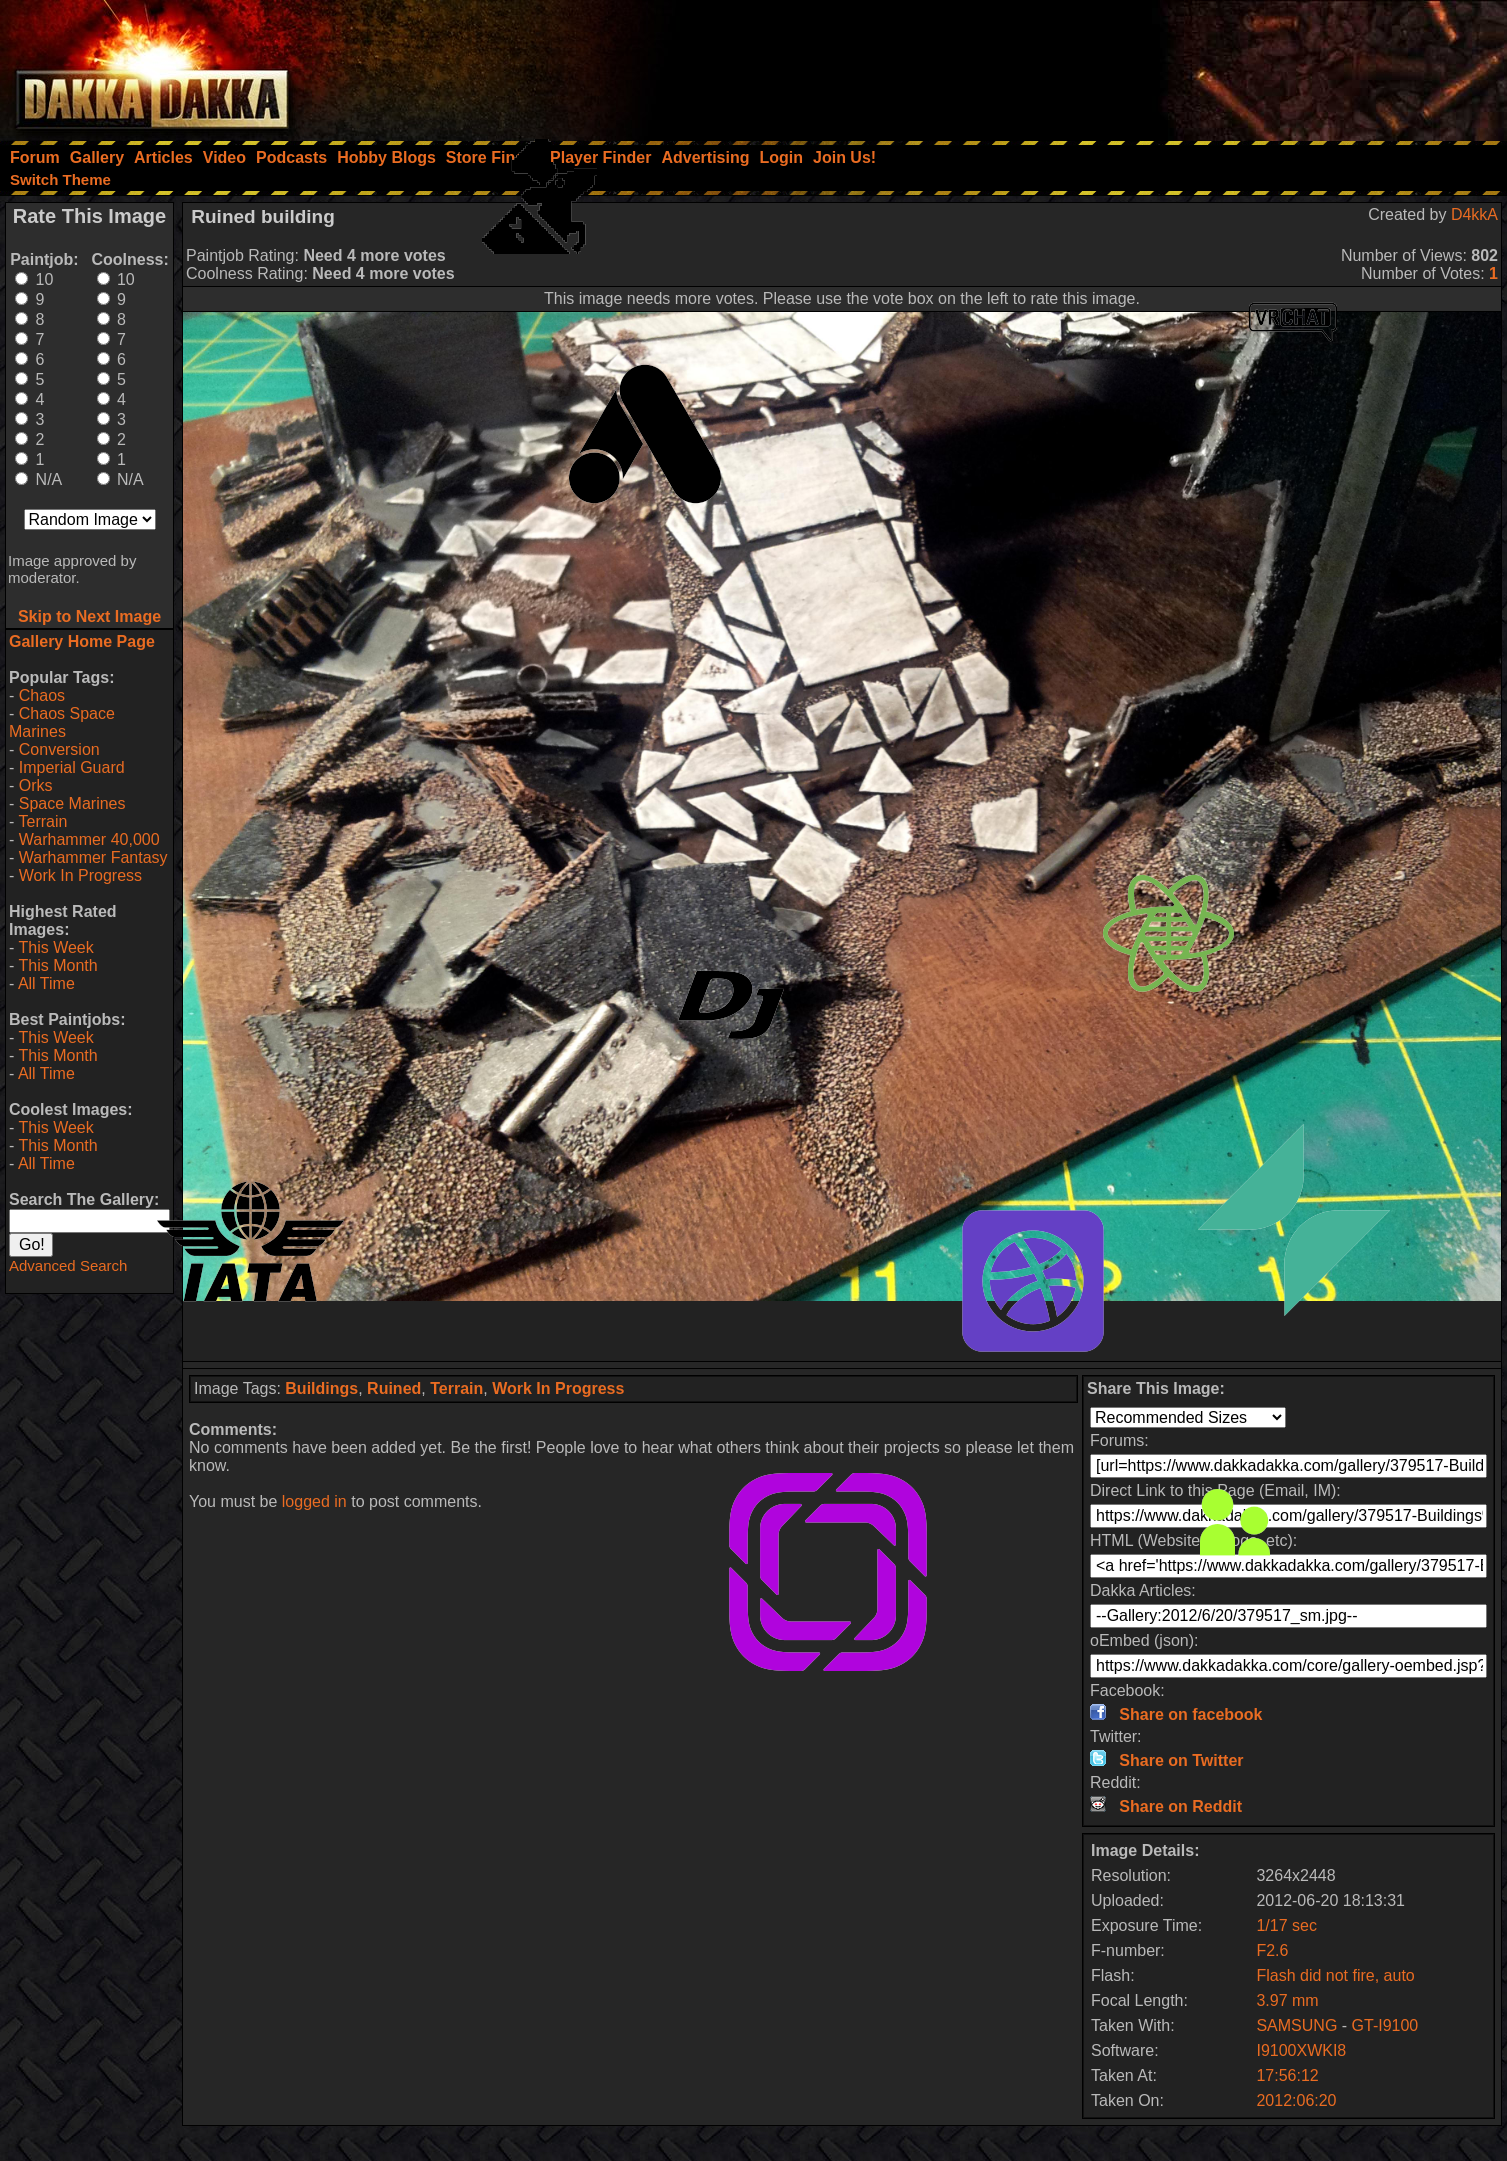  Describe the element at coordinates (731, 1005) in the screenshot. I see `pioneer dj brand logo` at that location.